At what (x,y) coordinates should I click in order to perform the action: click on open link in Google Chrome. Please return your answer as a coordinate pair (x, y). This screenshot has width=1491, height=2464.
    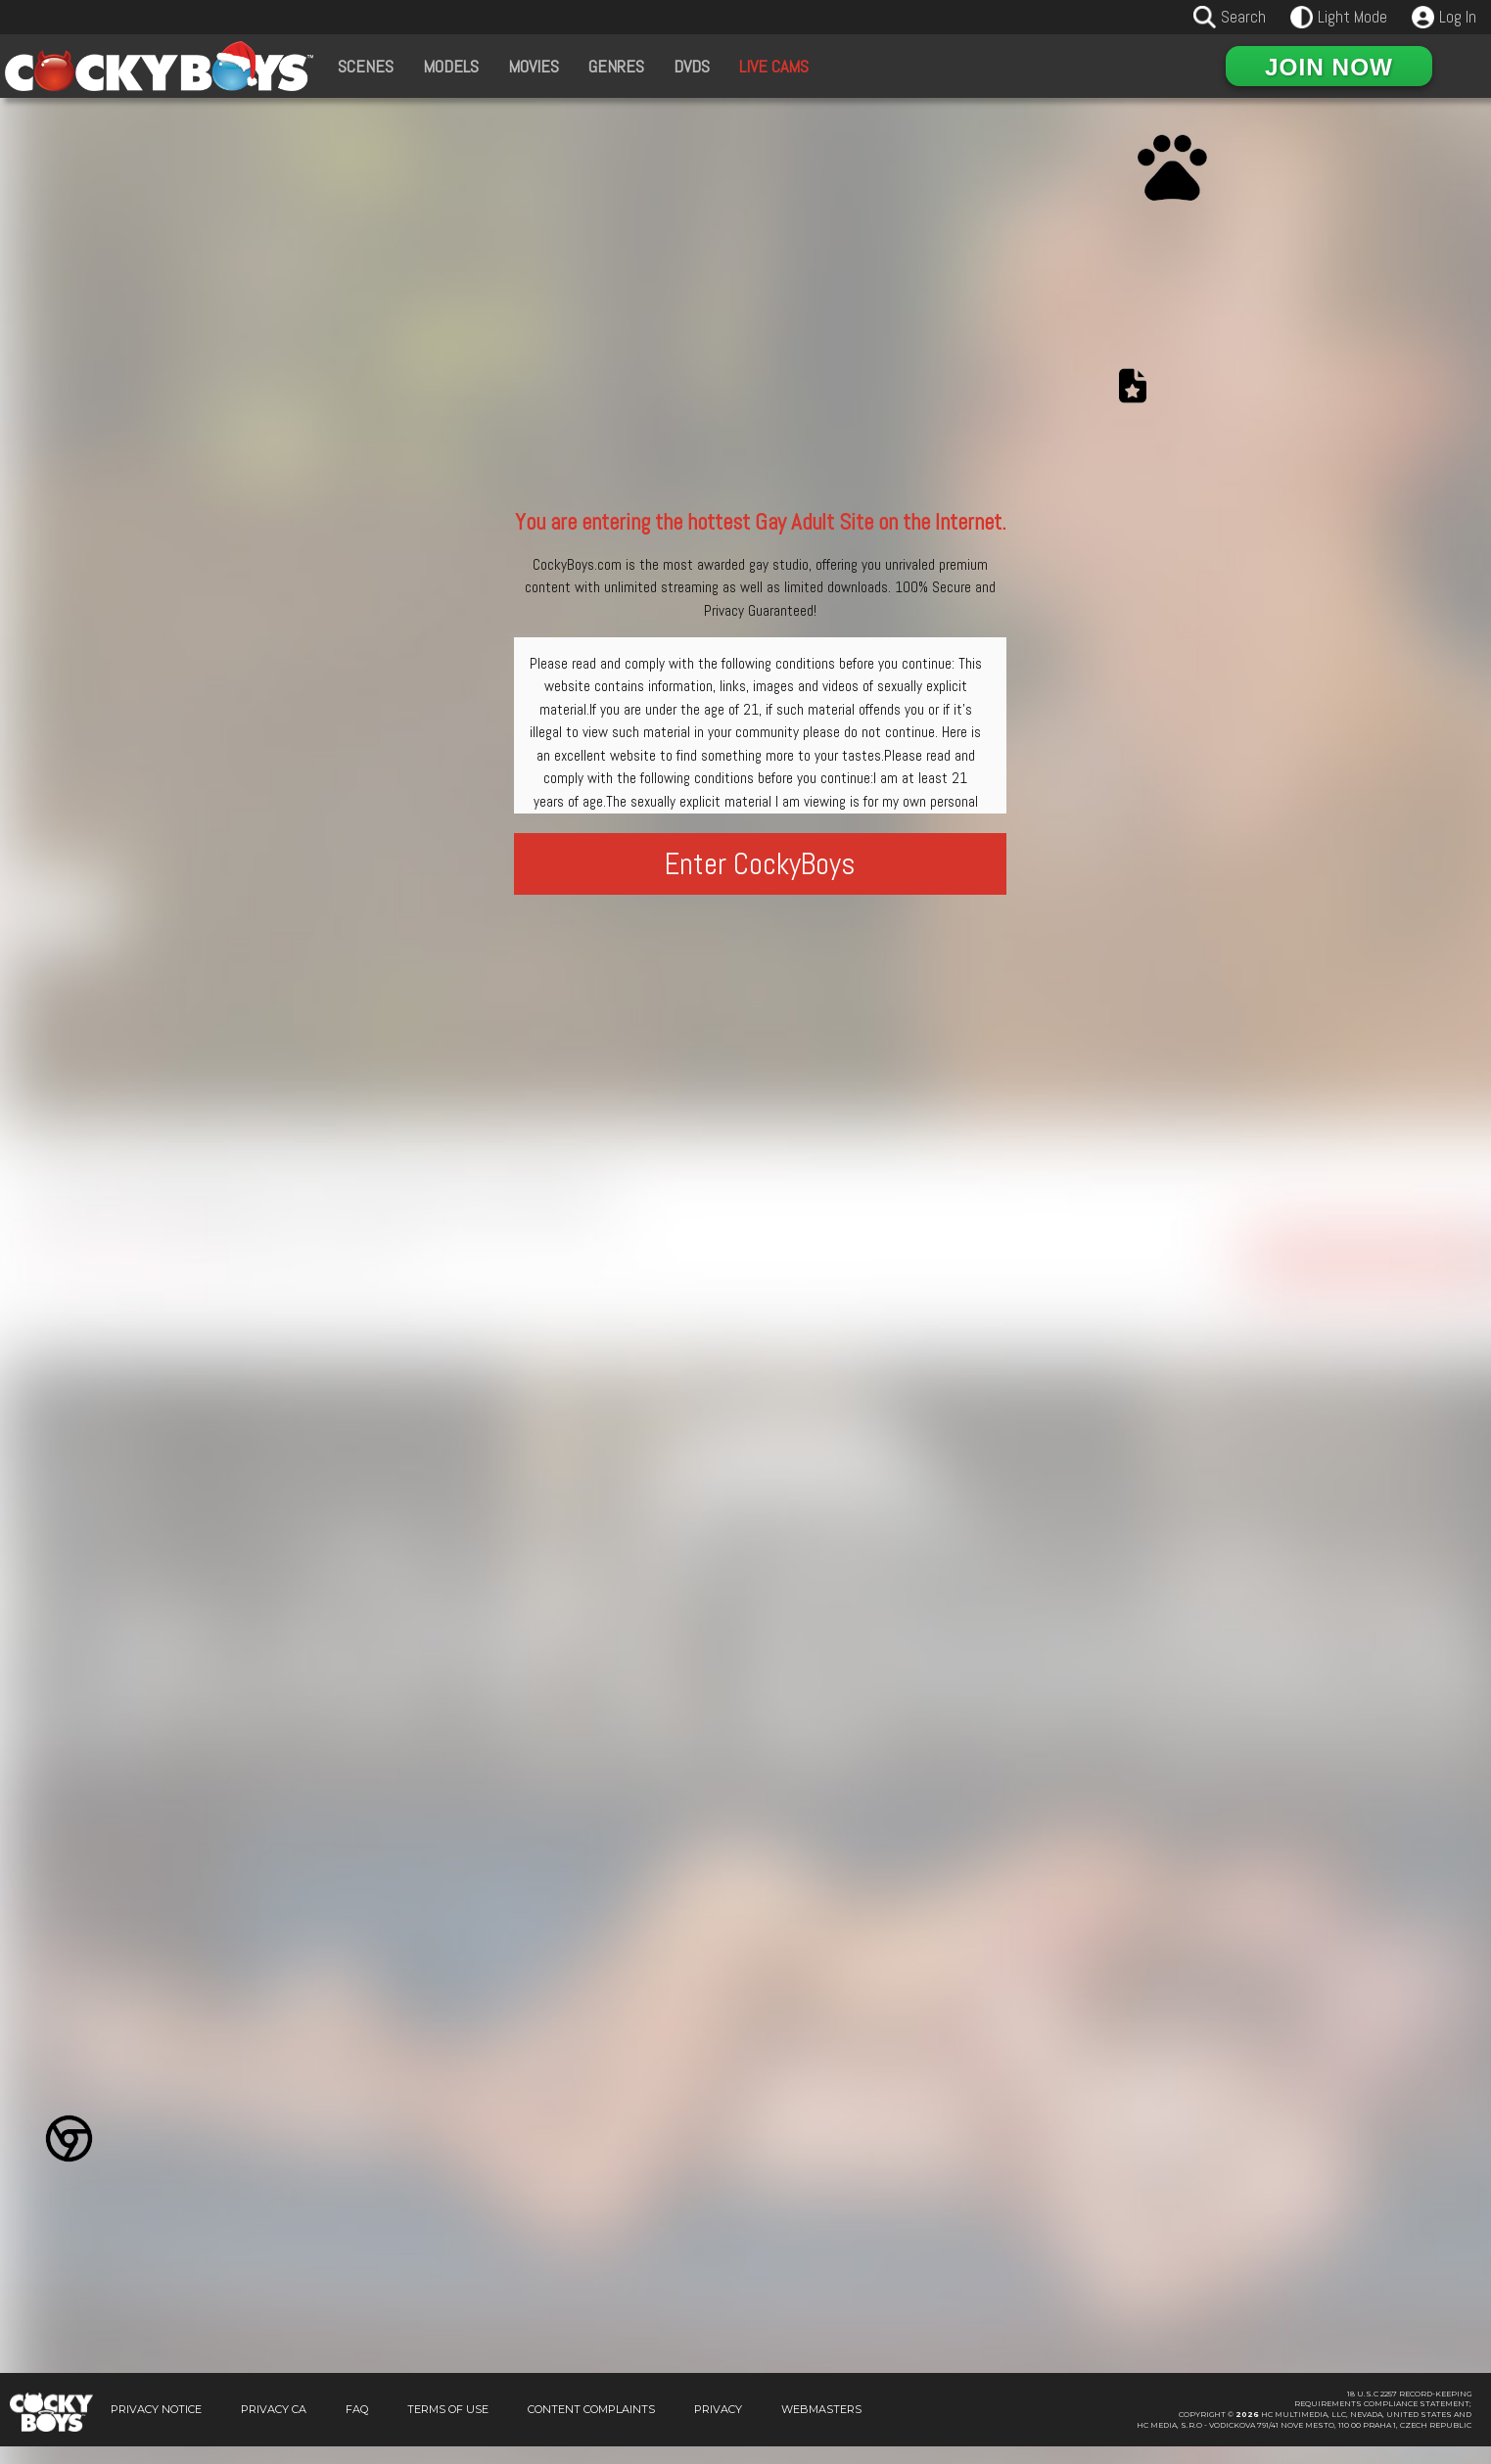
    Looking at the image, I should click on (69, 2138).